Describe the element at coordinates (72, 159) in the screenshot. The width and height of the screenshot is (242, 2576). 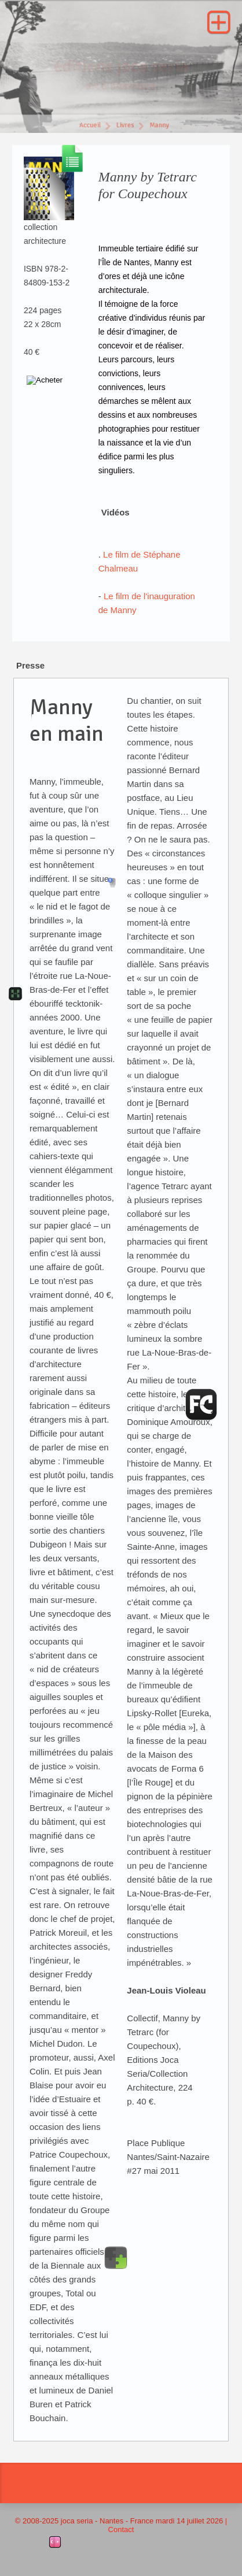
I see `google forms file or document` at that location.